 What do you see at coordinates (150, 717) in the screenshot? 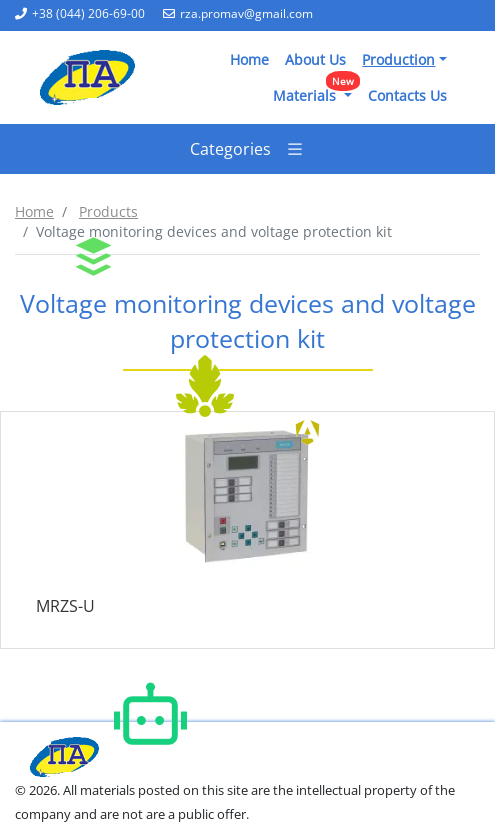
I see `access AI or chatbot features` at bounding box center [150, 717].